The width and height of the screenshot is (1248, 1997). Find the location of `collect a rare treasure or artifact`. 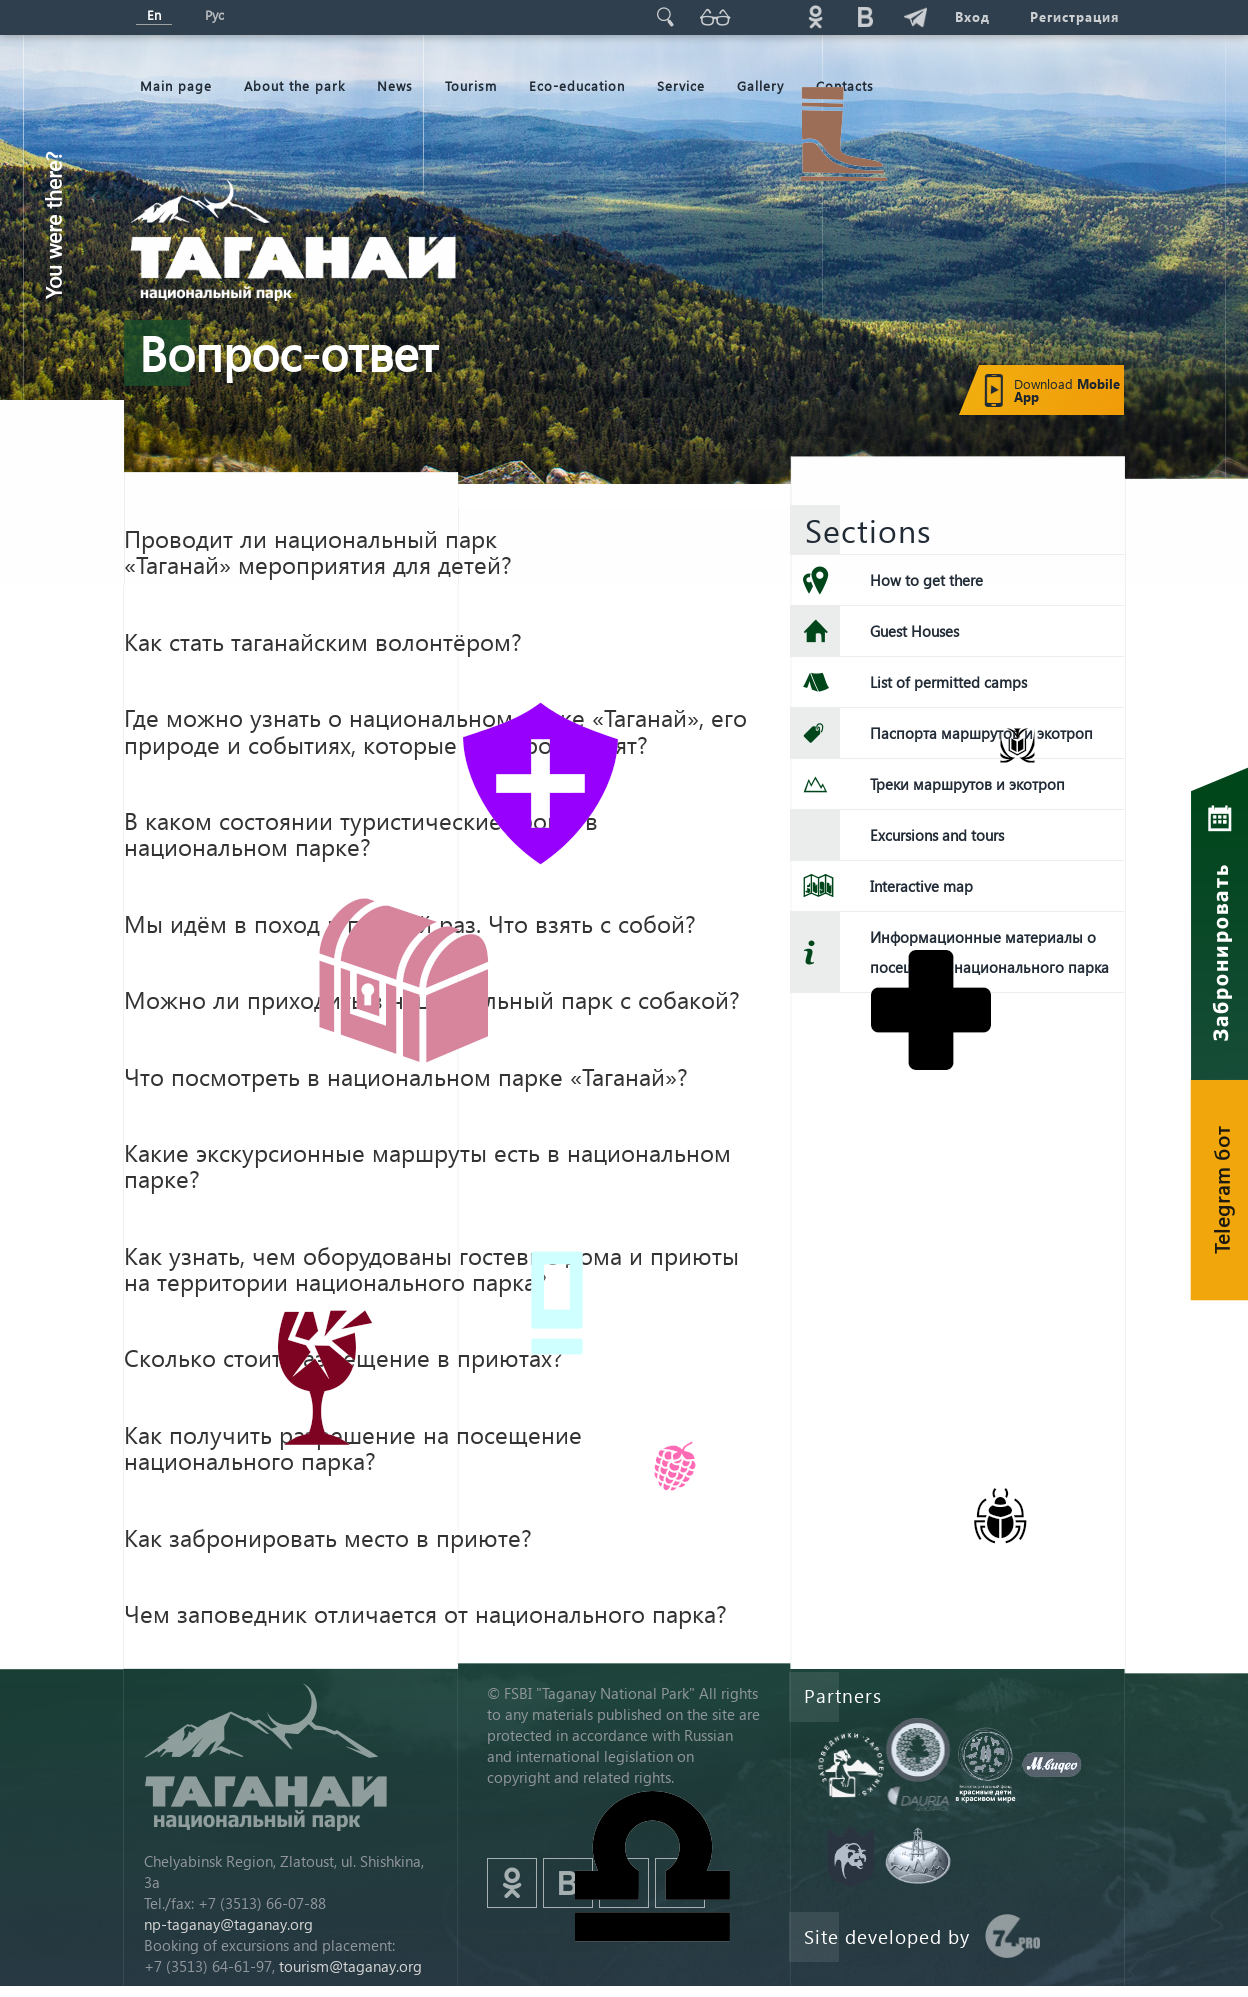

collect a rare treasure or artifact is located at coordinates (1000, 1516).